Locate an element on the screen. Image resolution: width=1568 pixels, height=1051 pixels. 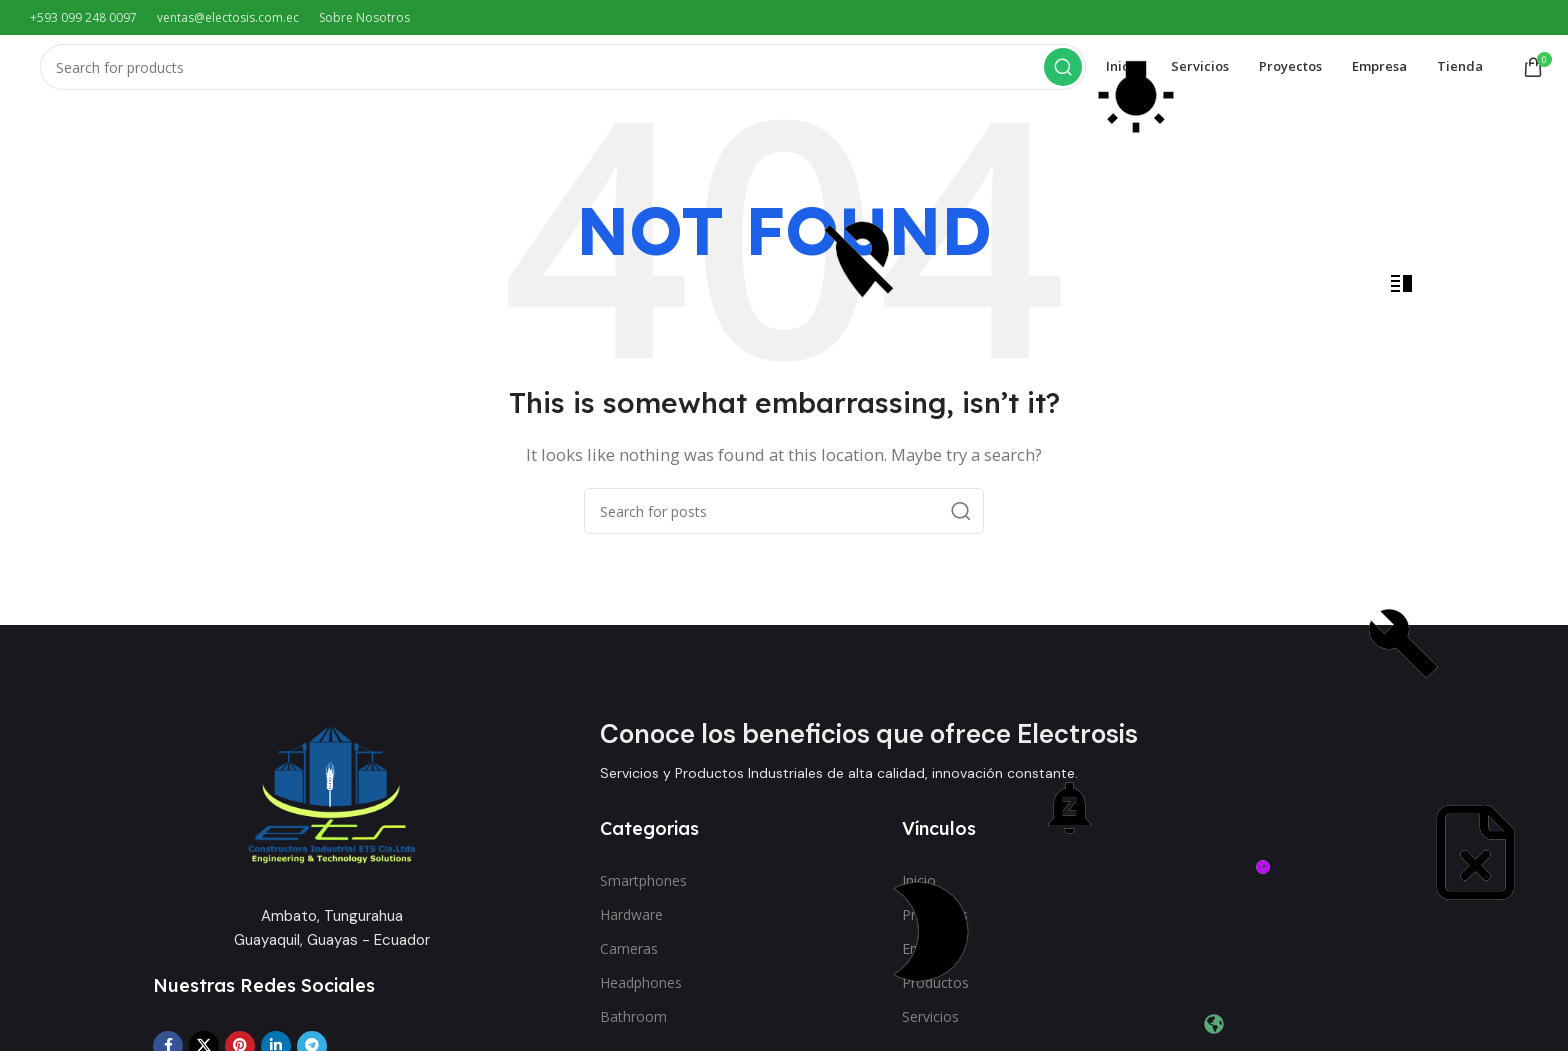
disable location services is located at coordinates (862, 259).